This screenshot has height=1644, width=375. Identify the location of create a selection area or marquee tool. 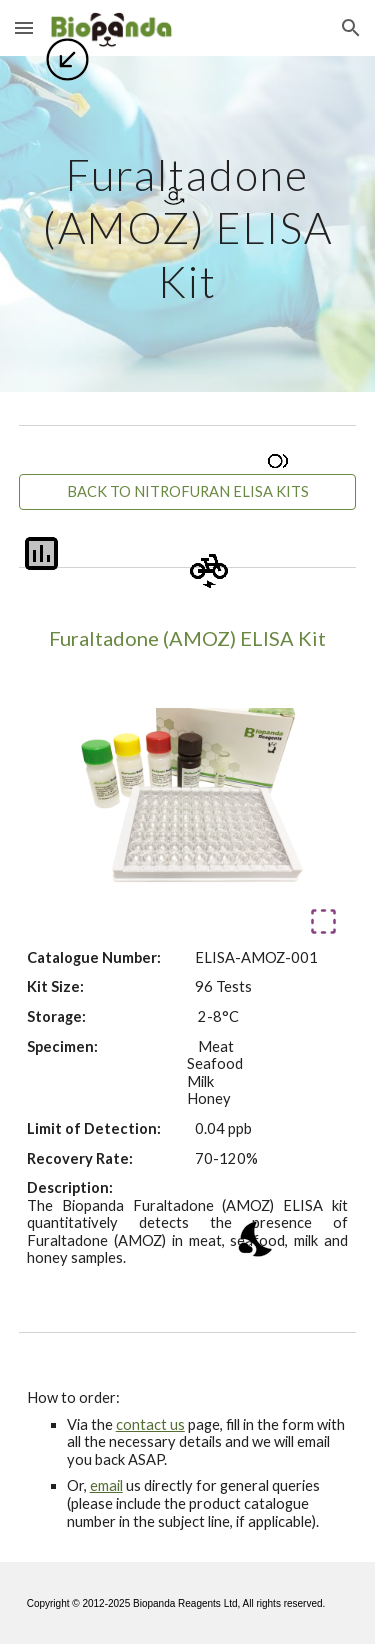
(323, 921).